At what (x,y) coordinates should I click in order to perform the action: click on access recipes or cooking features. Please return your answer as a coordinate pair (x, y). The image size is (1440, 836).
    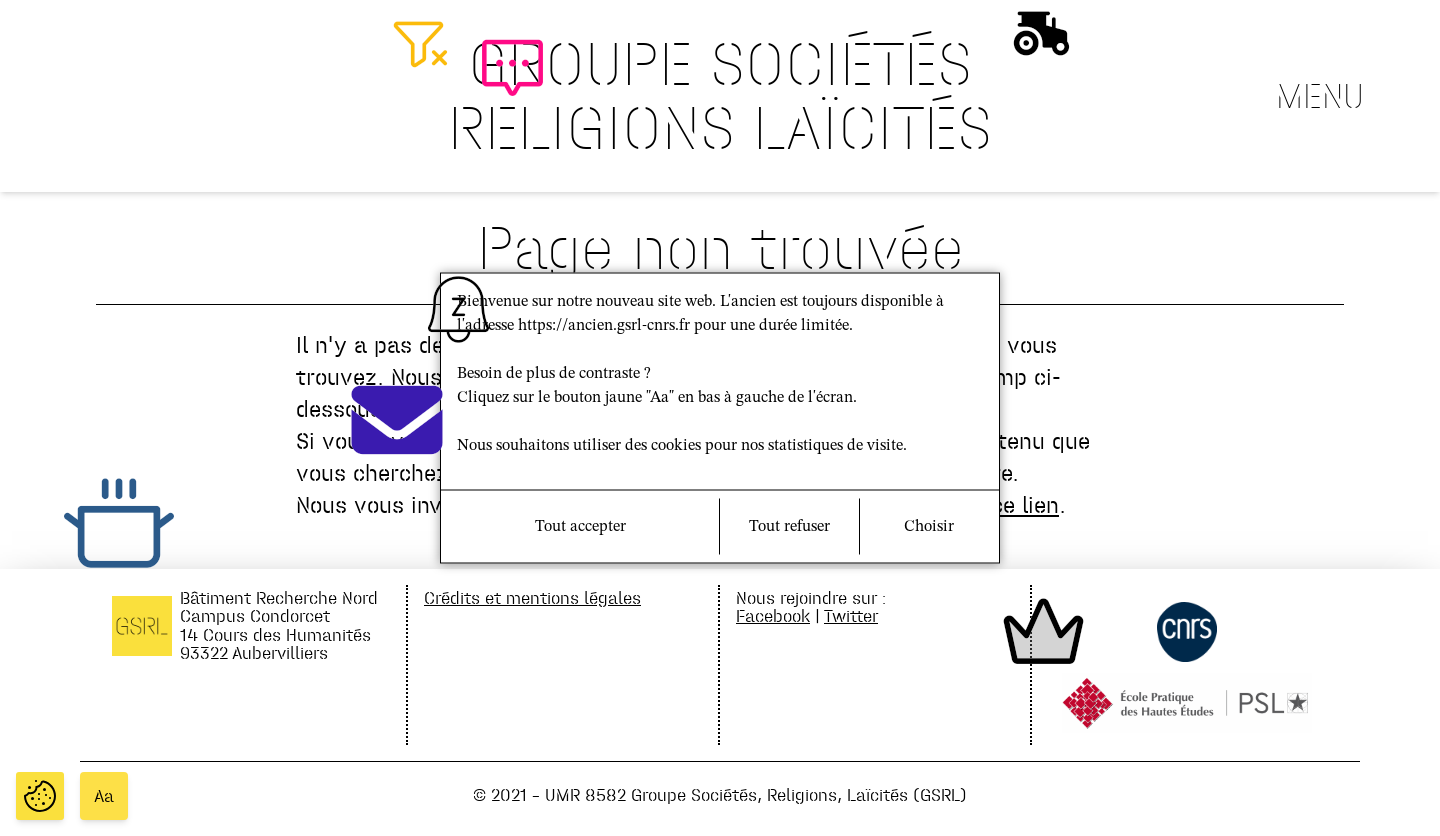
    Looking at the image, I should click on (119, 530).